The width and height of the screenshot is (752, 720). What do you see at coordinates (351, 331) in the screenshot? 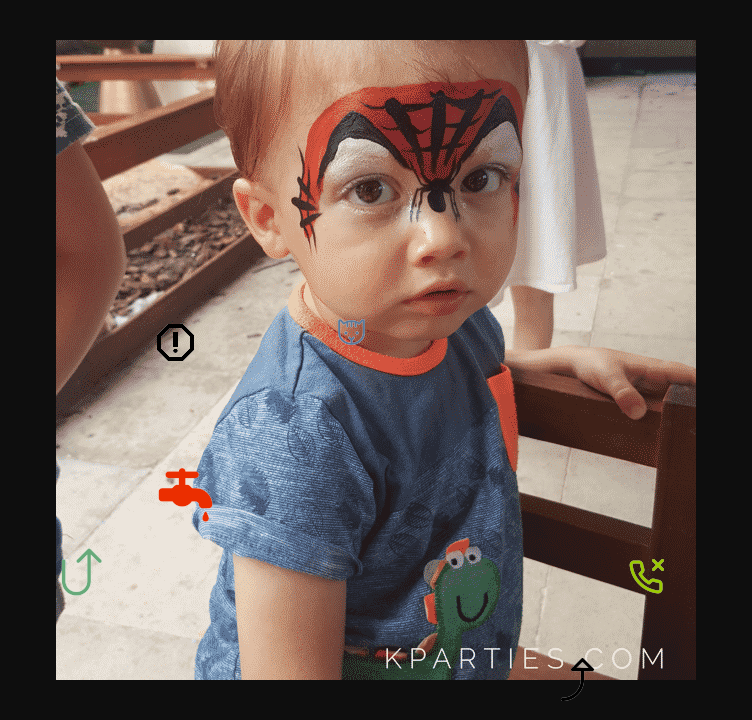
I see `view pet or animal-related content` at bounding box center [351, 331].